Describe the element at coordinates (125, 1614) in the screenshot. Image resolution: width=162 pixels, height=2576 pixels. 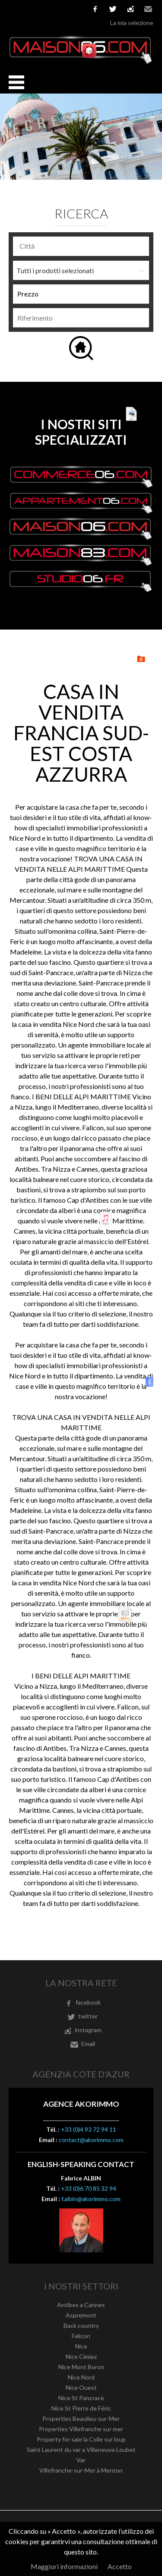
I see `a yaml configuration file` at that location.